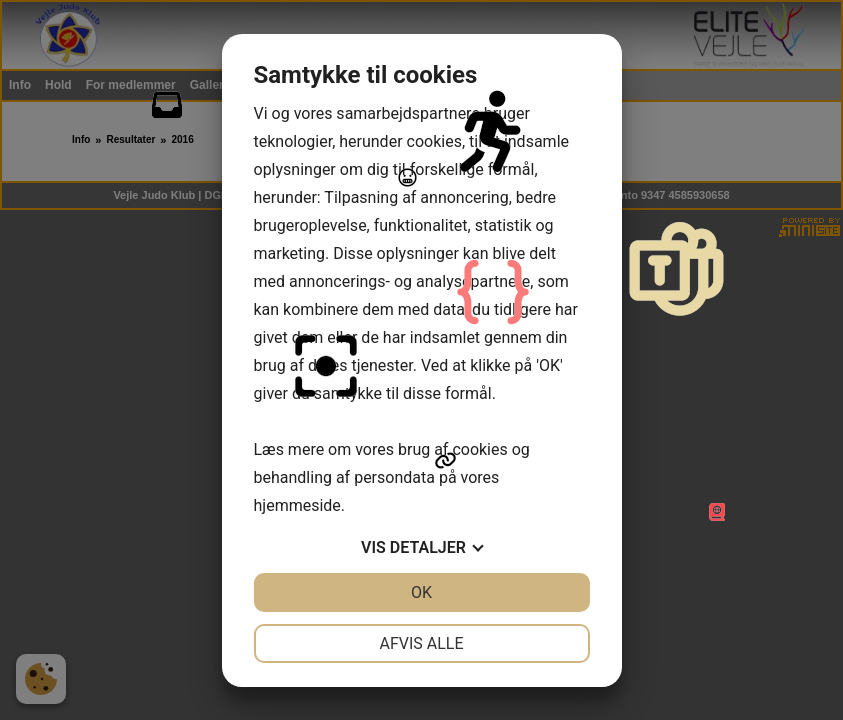 This screenshot has height=720, width=843. Describe the element at coordinates (493, 292) in the screenshot. I see `insert code block or code snippet` at that location.